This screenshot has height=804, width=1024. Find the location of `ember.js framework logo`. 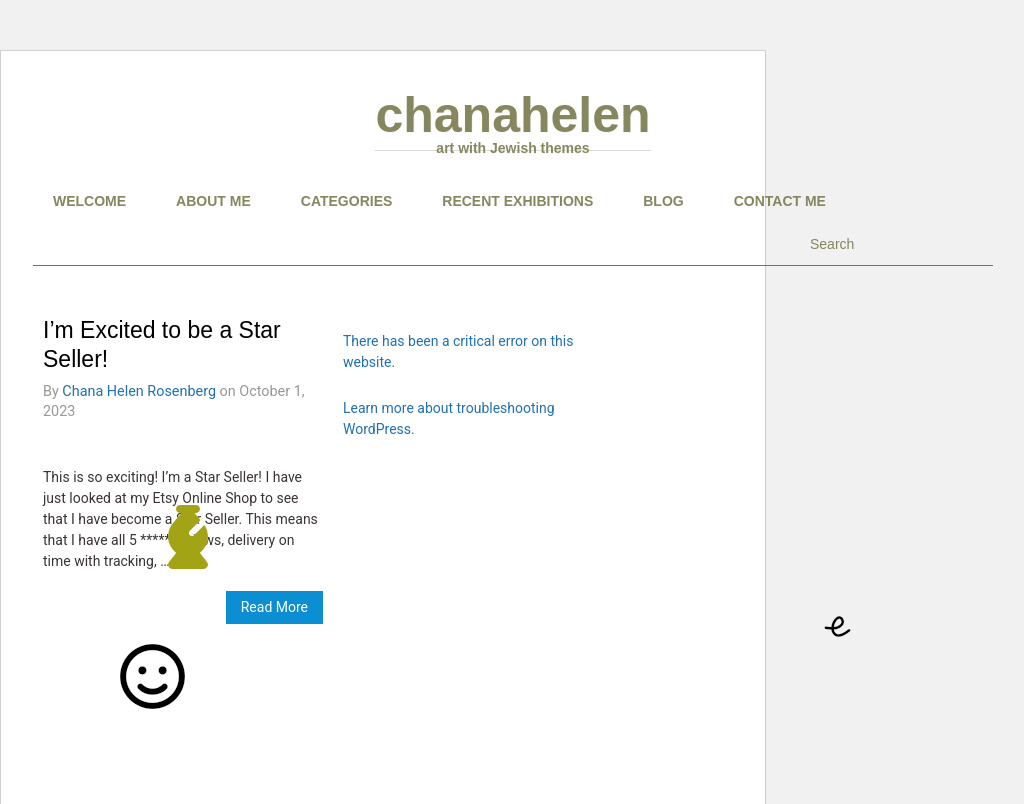

ember.js framework logo is located at coordinates (837, 626).